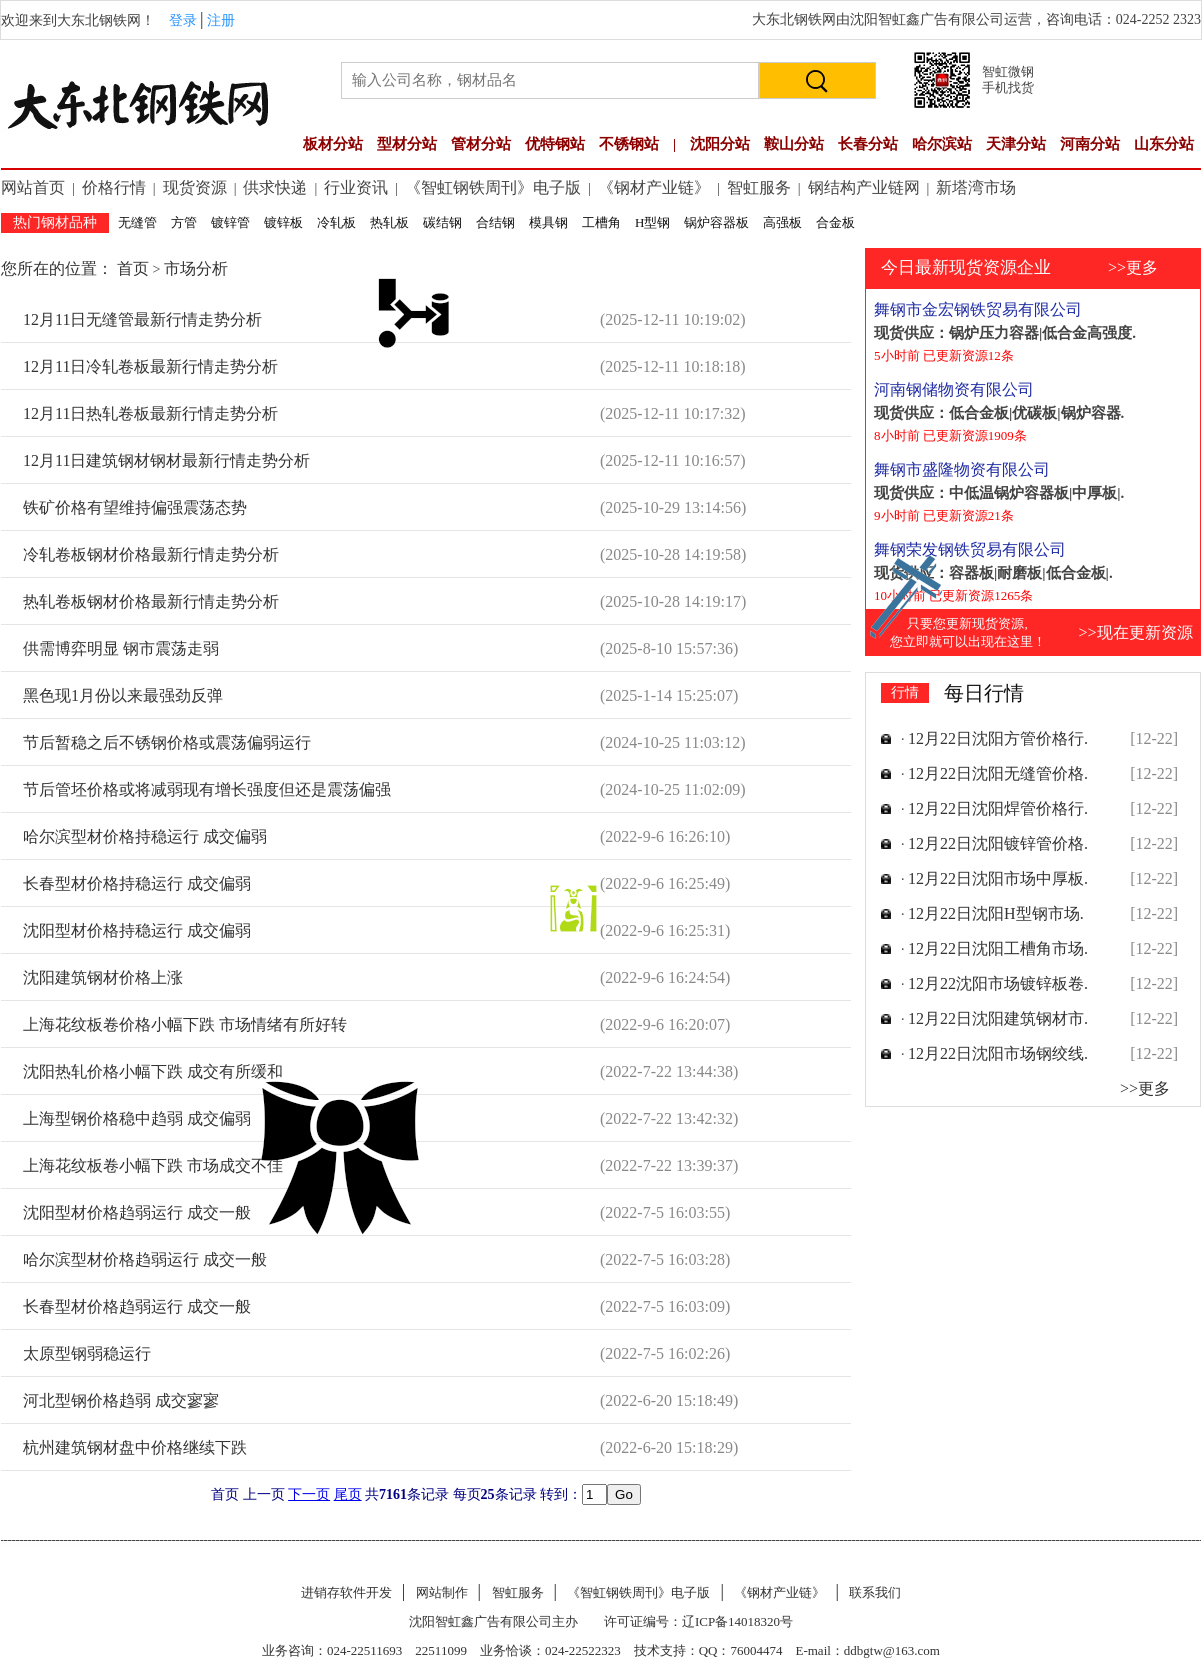 This screenshot has height=1680, width=1202. Describe the element at coordinates (573, 908) in the screenshot. I see `the high priestess tarot card` at that location.